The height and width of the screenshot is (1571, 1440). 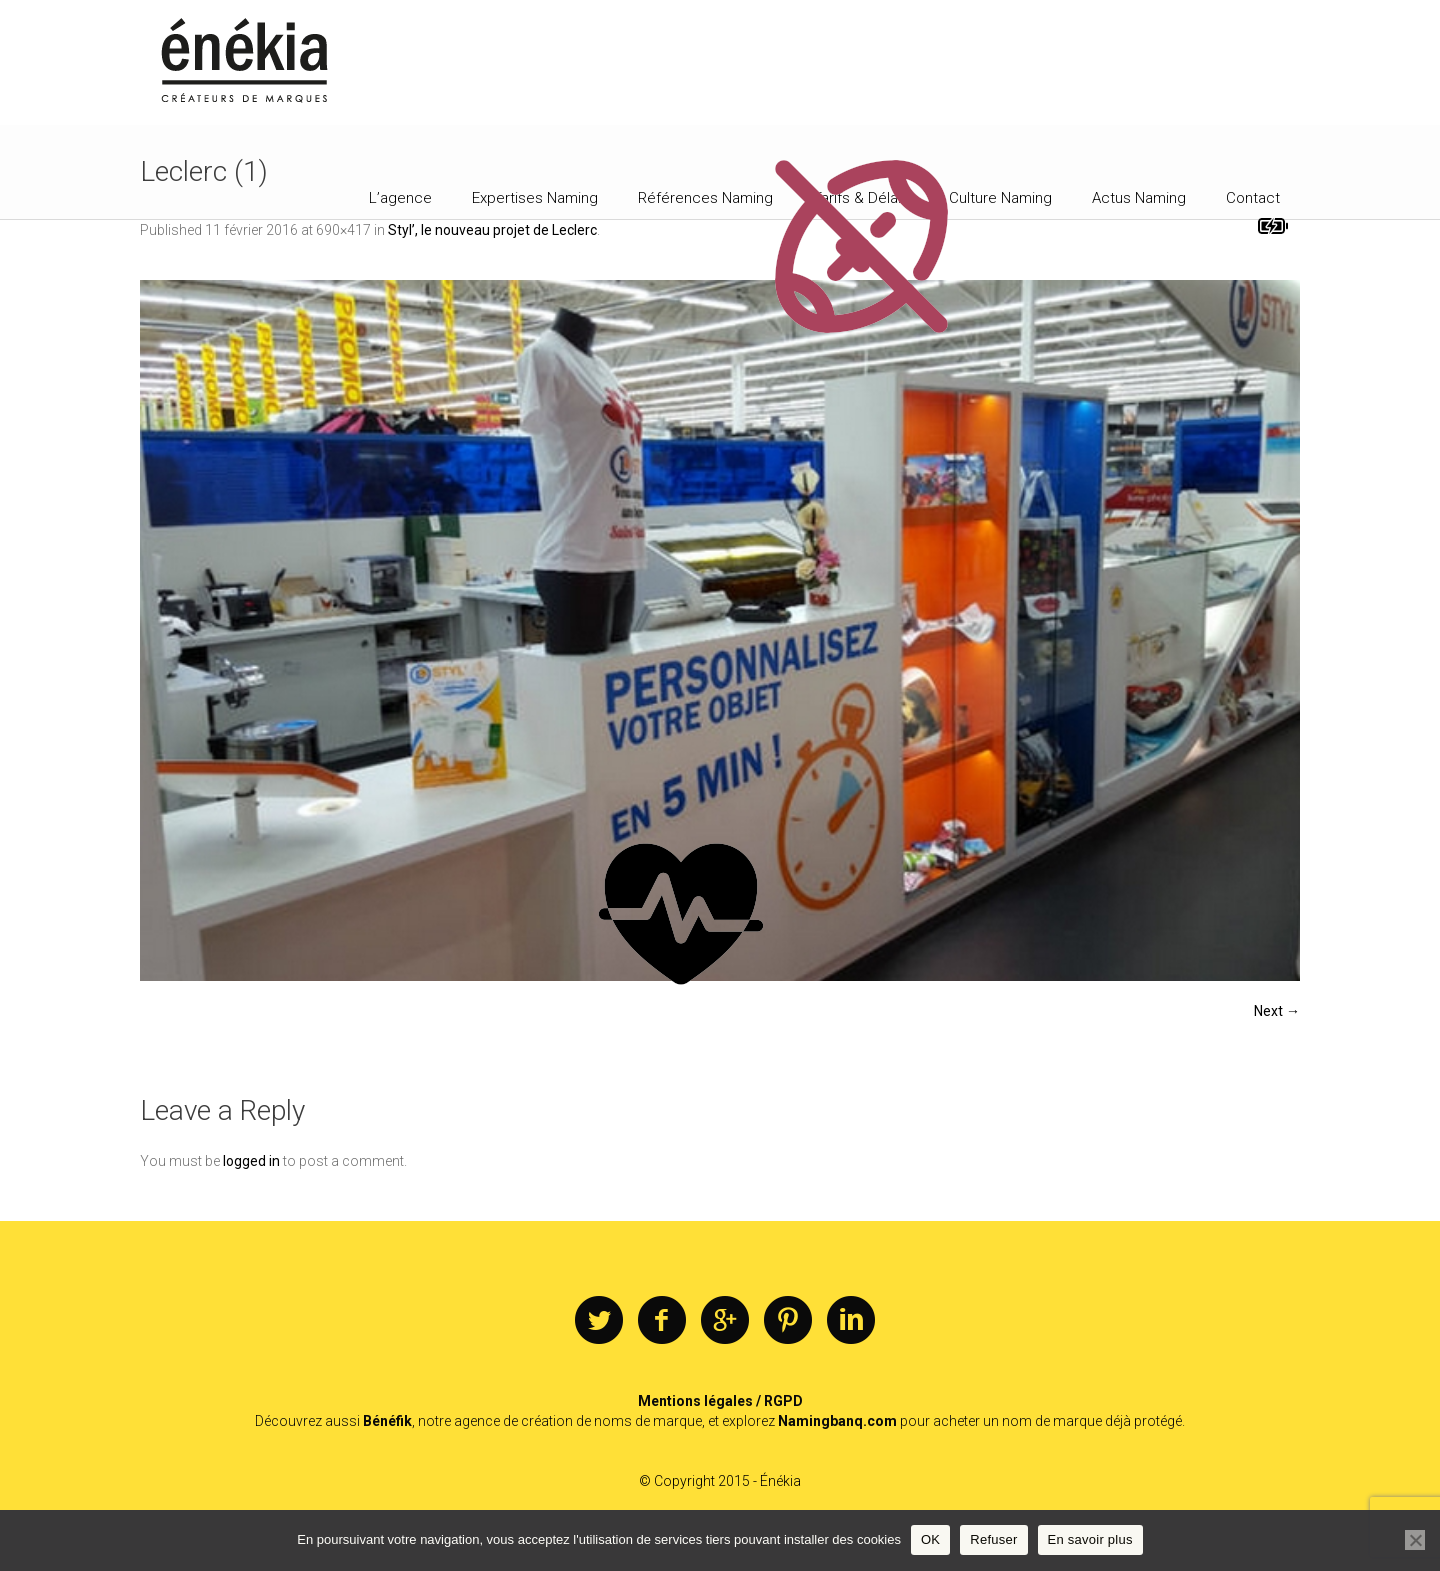 What do you see at coordinates (681, 914) in the screenshot?
I see `view fitness or health tracking data` at bounding box center [681, 914].